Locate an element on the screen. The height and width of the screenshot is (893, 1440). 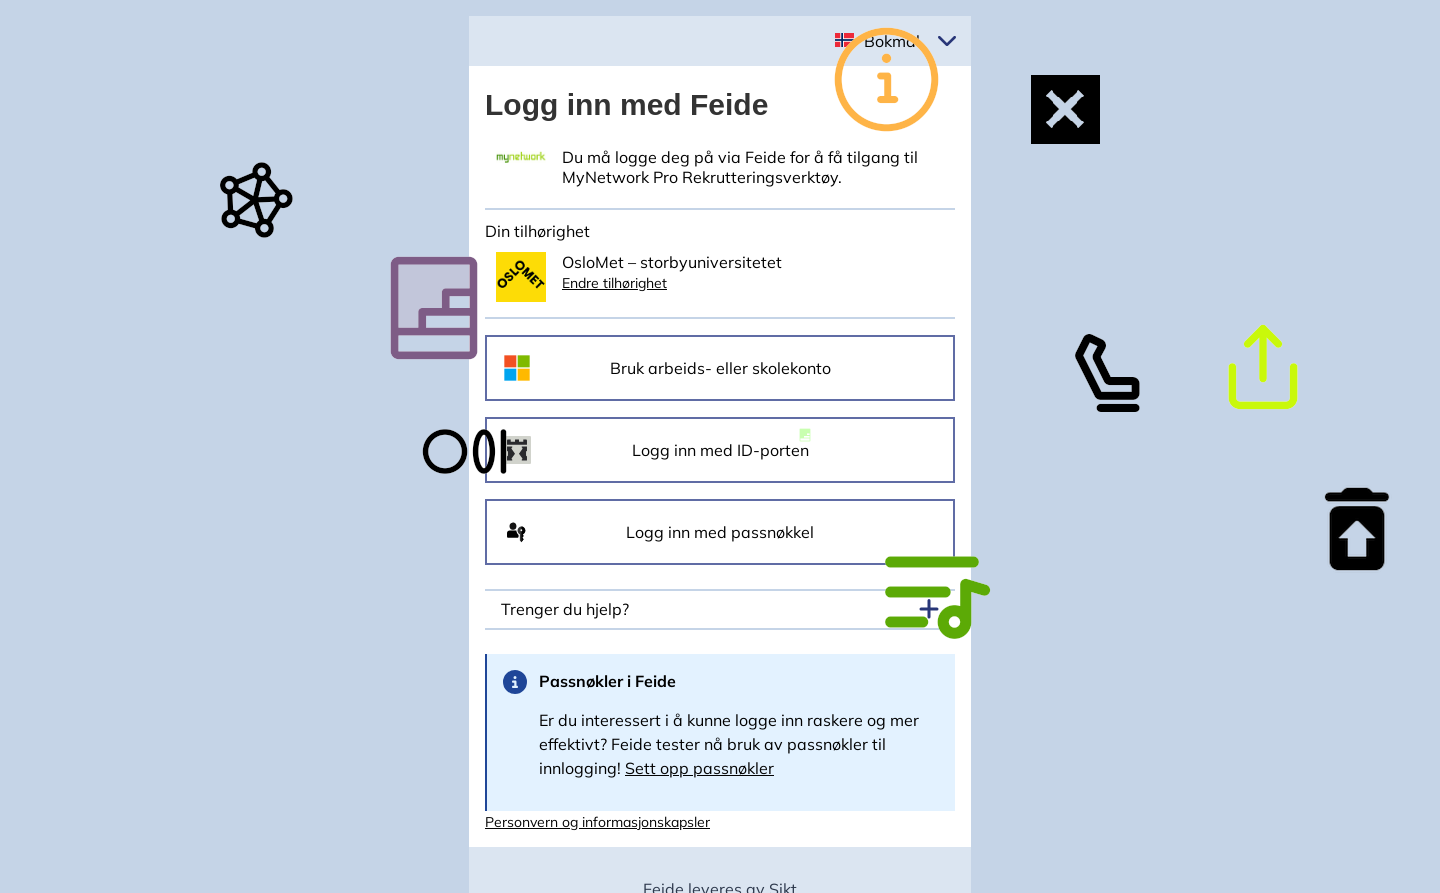
view your playlist is located at coordinates (932, 592).